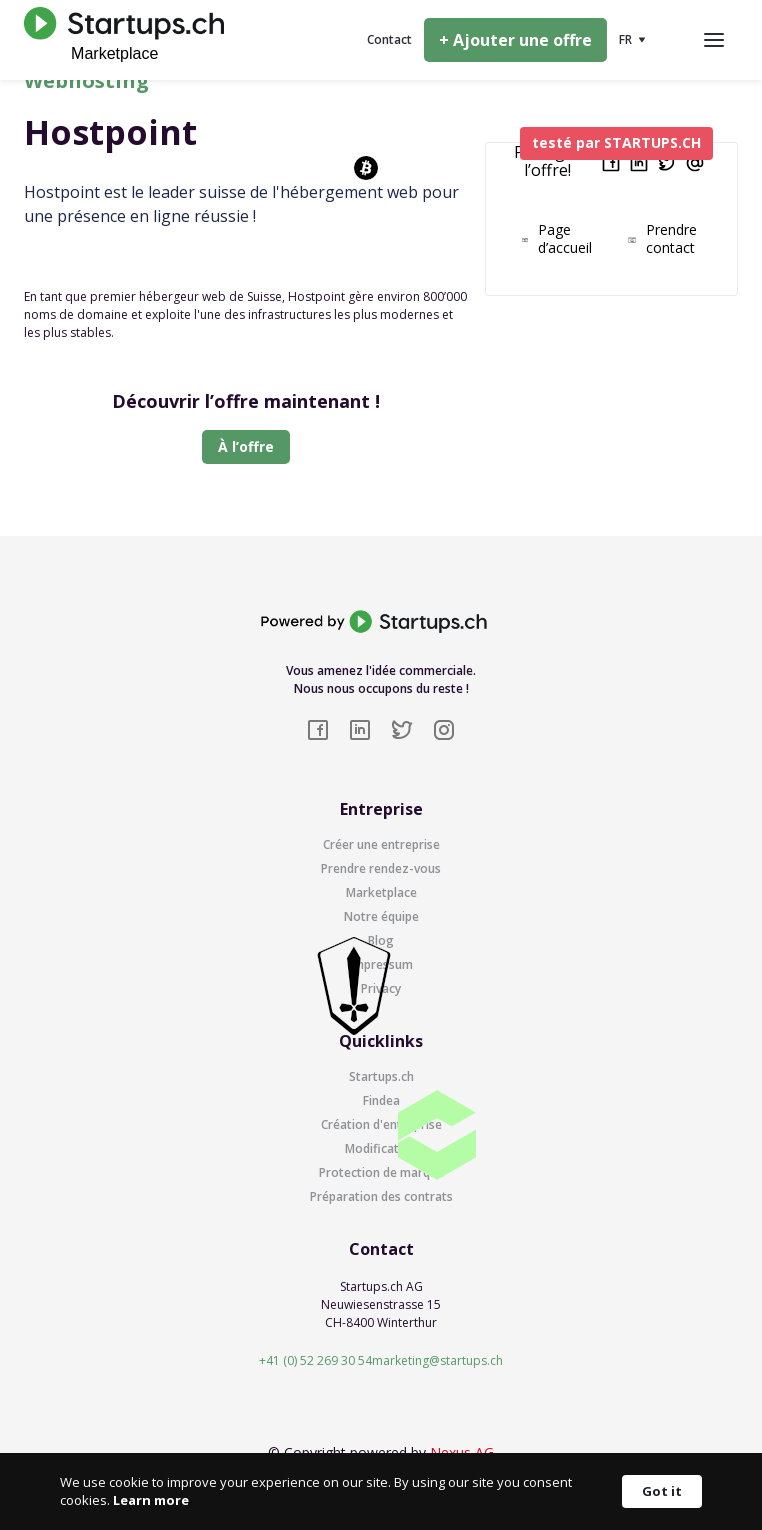  Describe the element at coordinates (354, 986) in the screenshot. I see `launch heroic games launcher` at that location.